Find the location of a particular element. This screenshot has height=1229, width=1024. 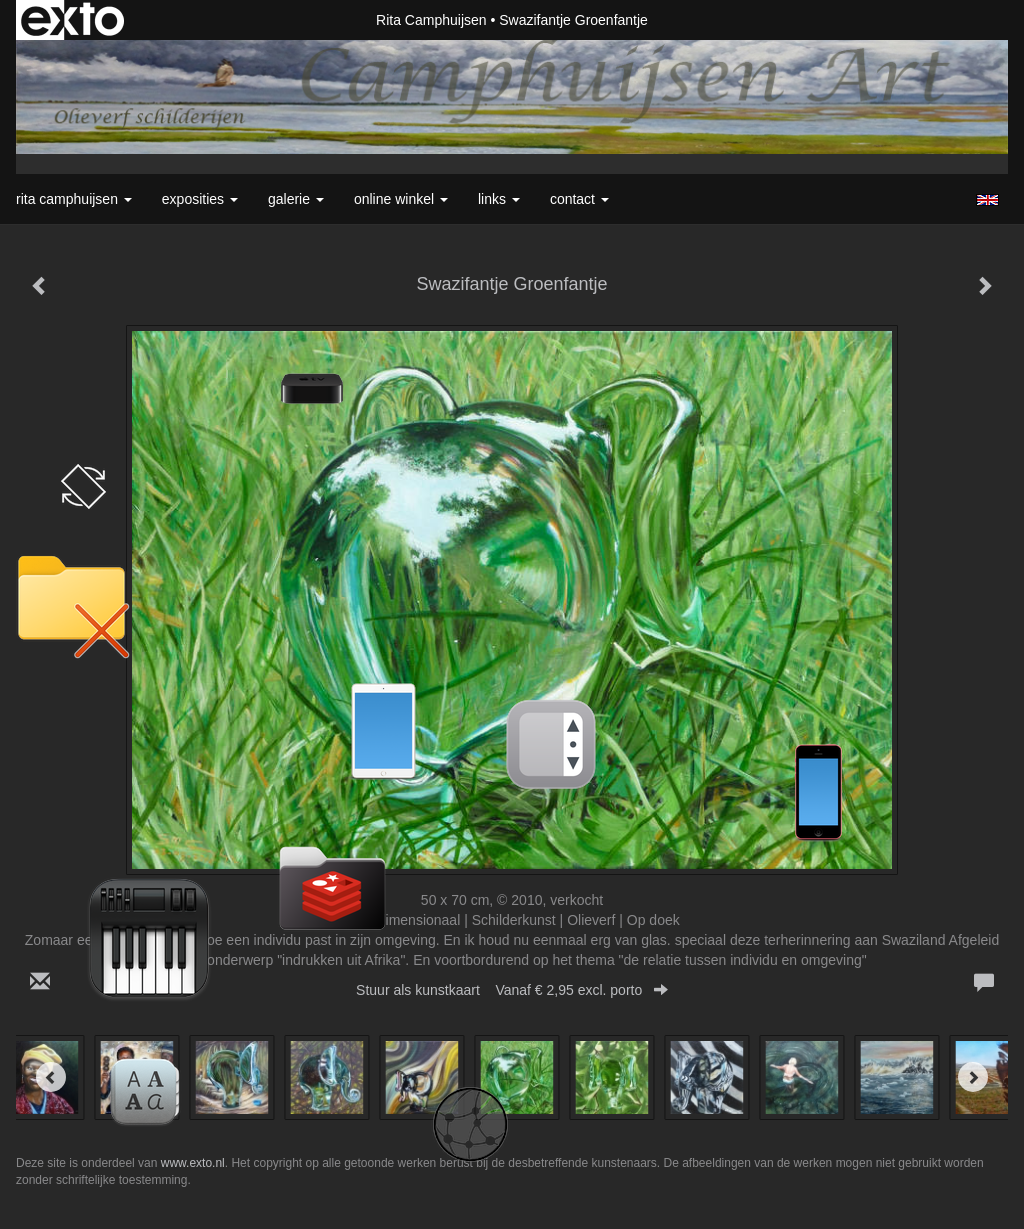

manage connected iPhone 5c device is located at coordinates (818, 793).